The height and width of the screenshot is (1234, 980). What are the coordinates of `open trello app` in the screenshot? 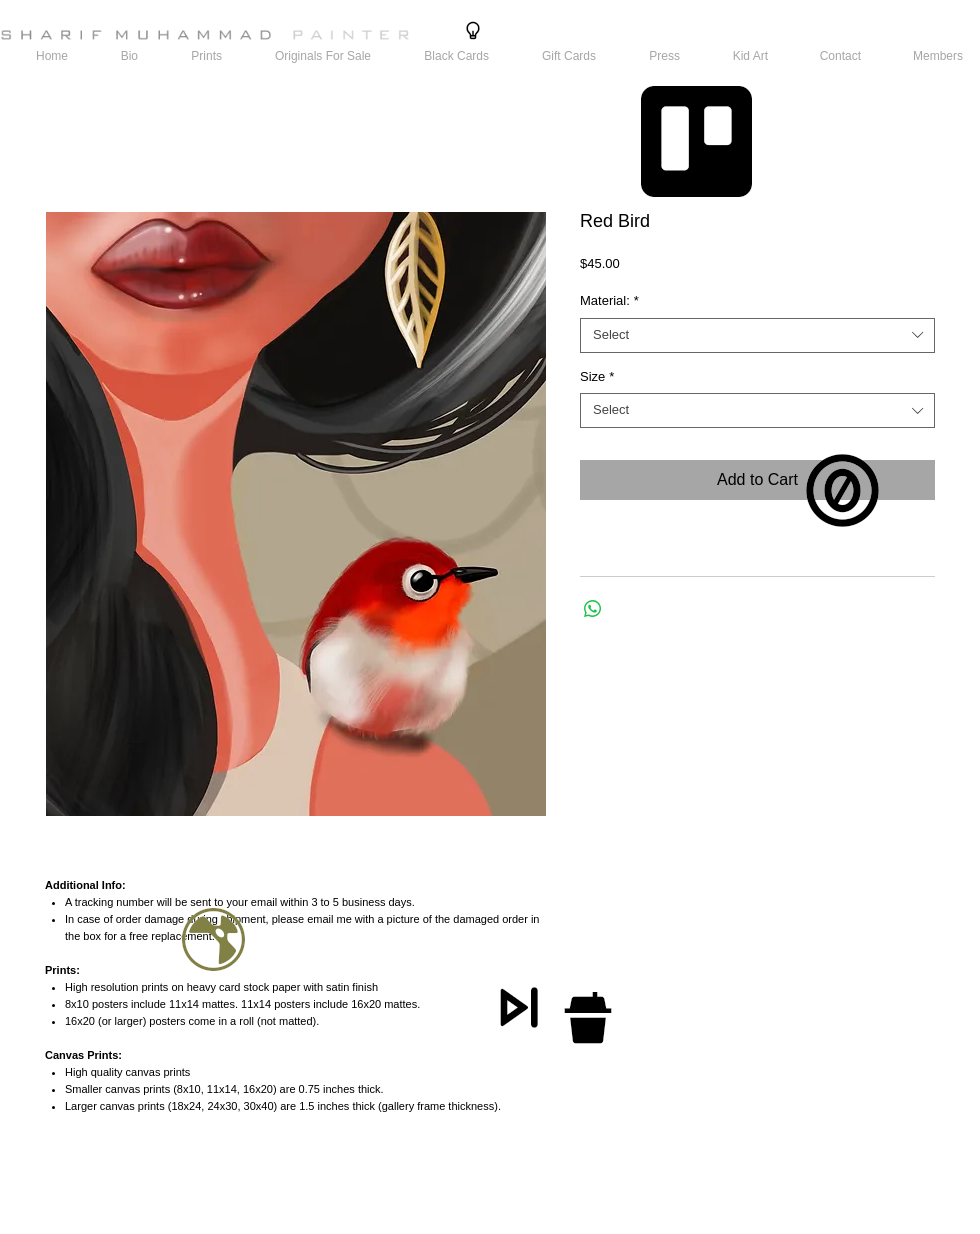 It's located at (696, 141).